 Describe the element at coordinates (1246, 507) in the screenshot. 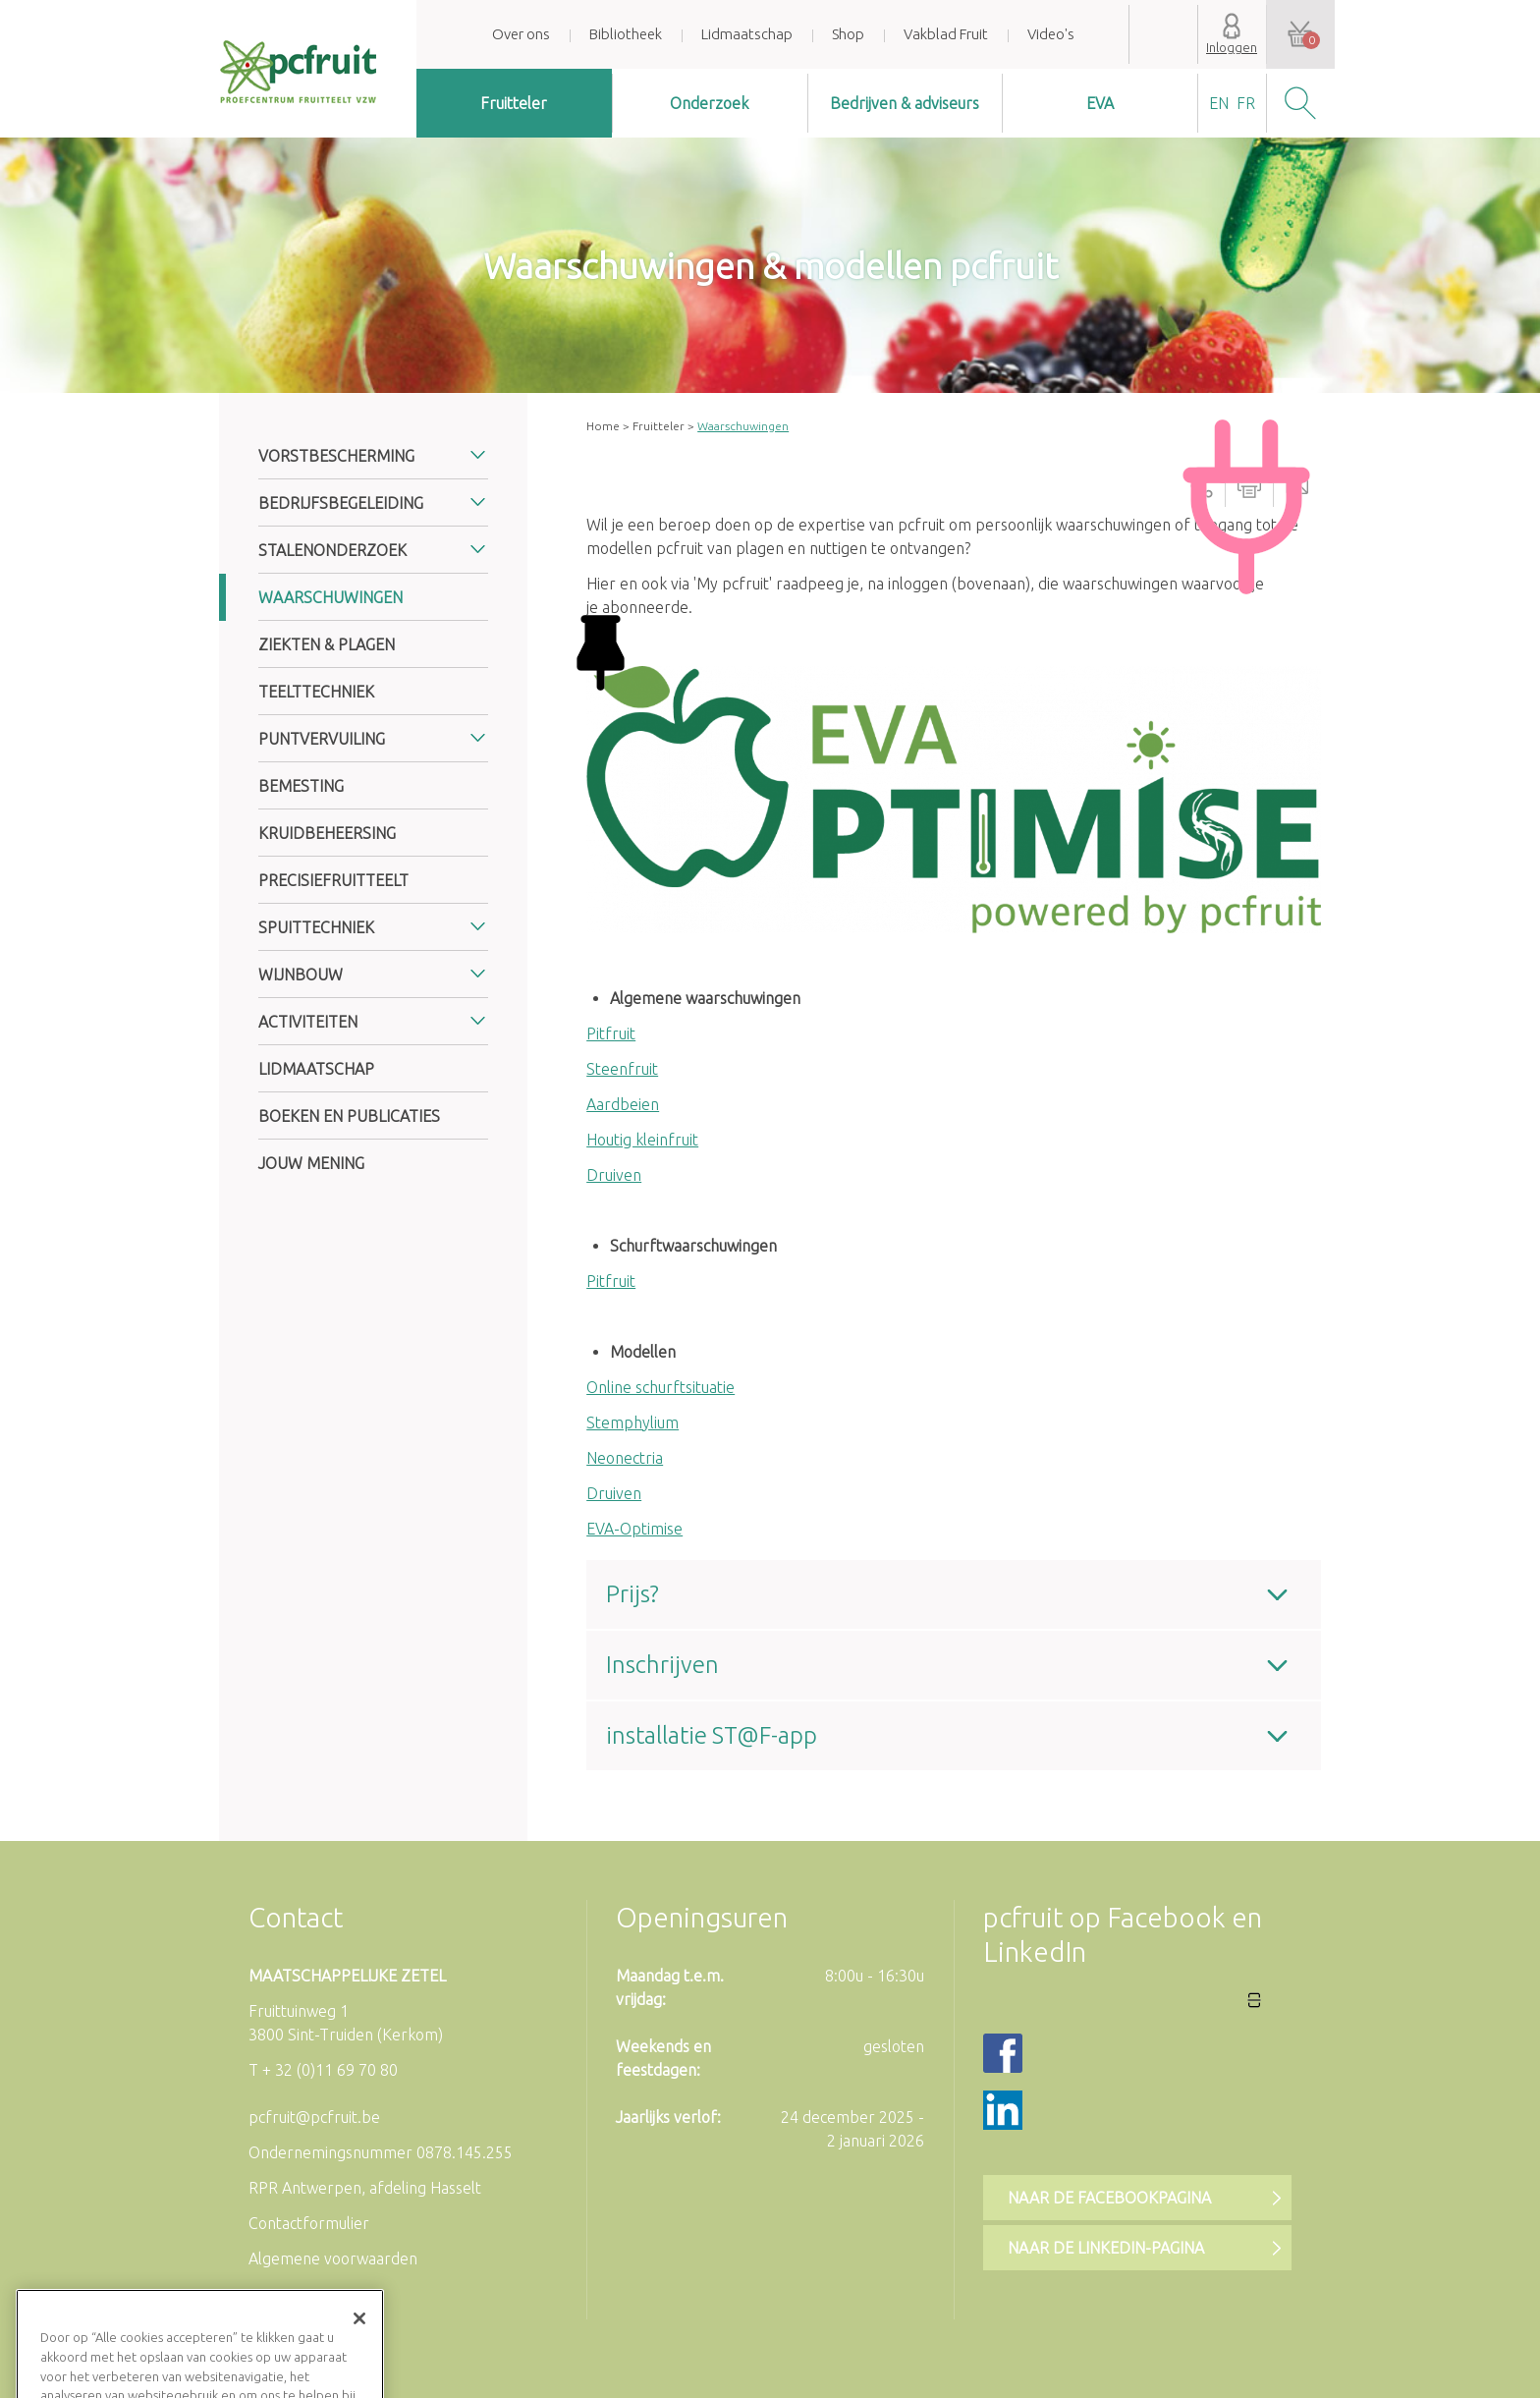

I see `connect to power or charging` at that location.